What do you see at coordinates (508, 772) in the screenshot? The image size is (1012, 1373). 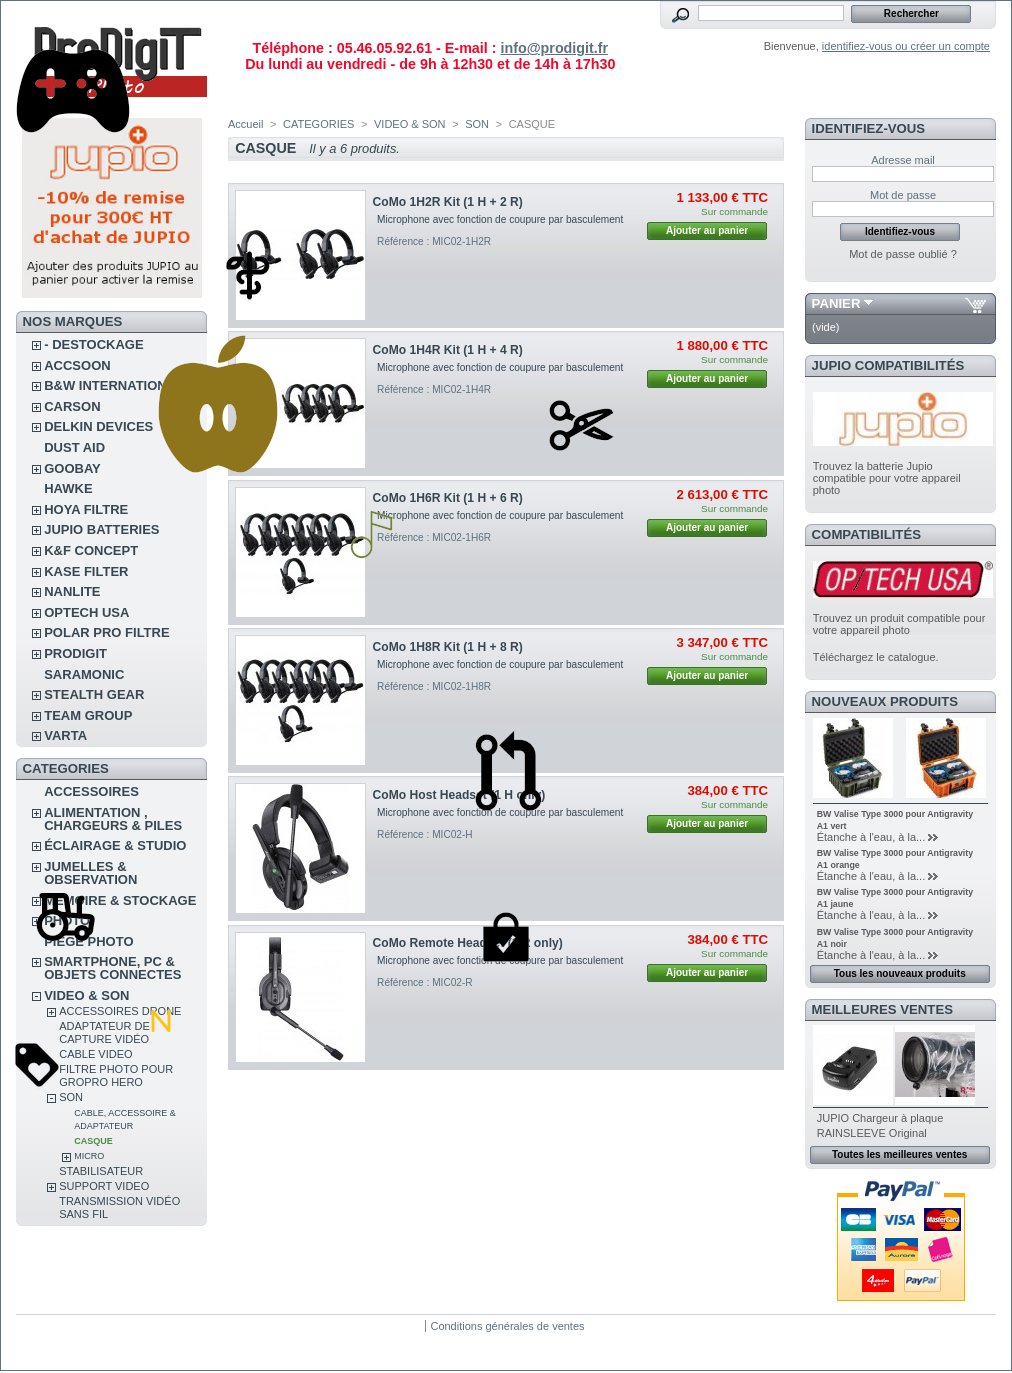 I see `create a new pull request` at bounding box center [508, 772].